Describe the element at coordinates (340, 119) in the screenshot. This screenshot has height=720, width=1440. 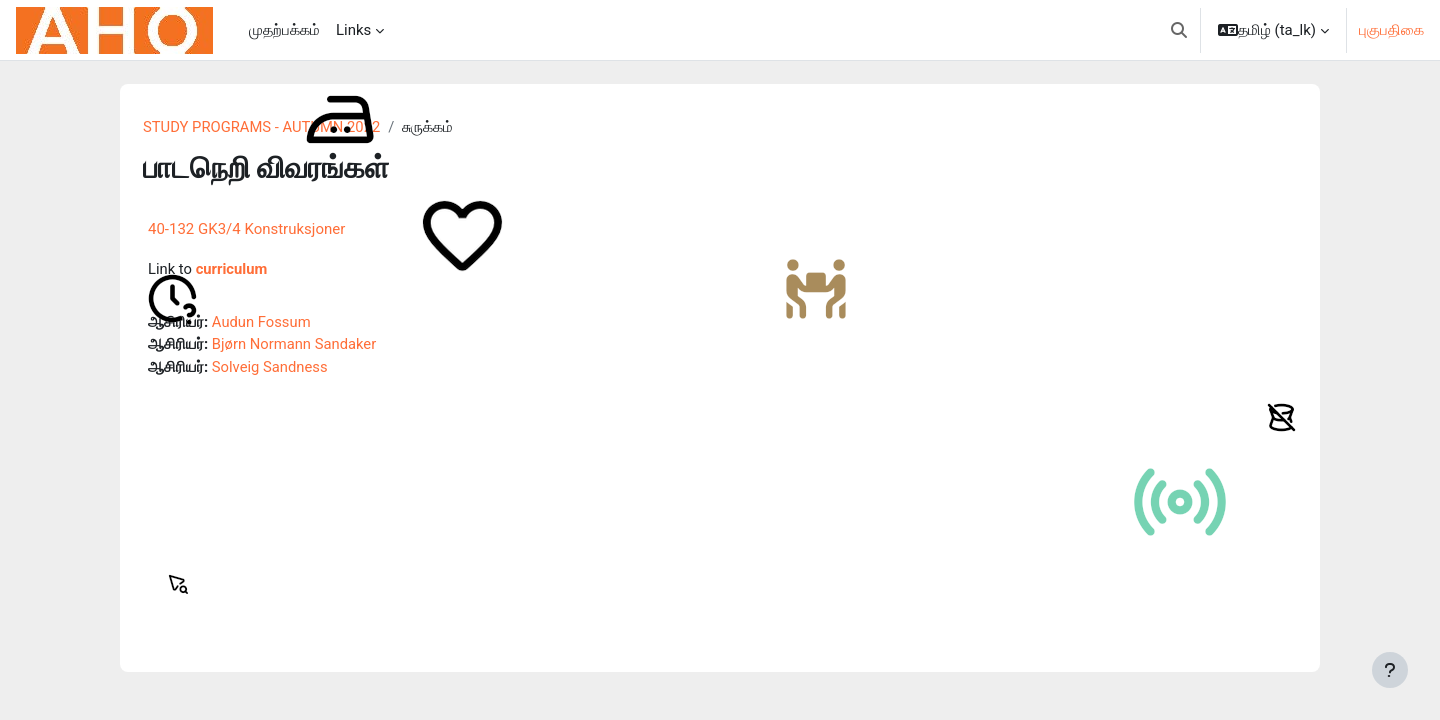
I see `iron clothing or fabric items` at that location.